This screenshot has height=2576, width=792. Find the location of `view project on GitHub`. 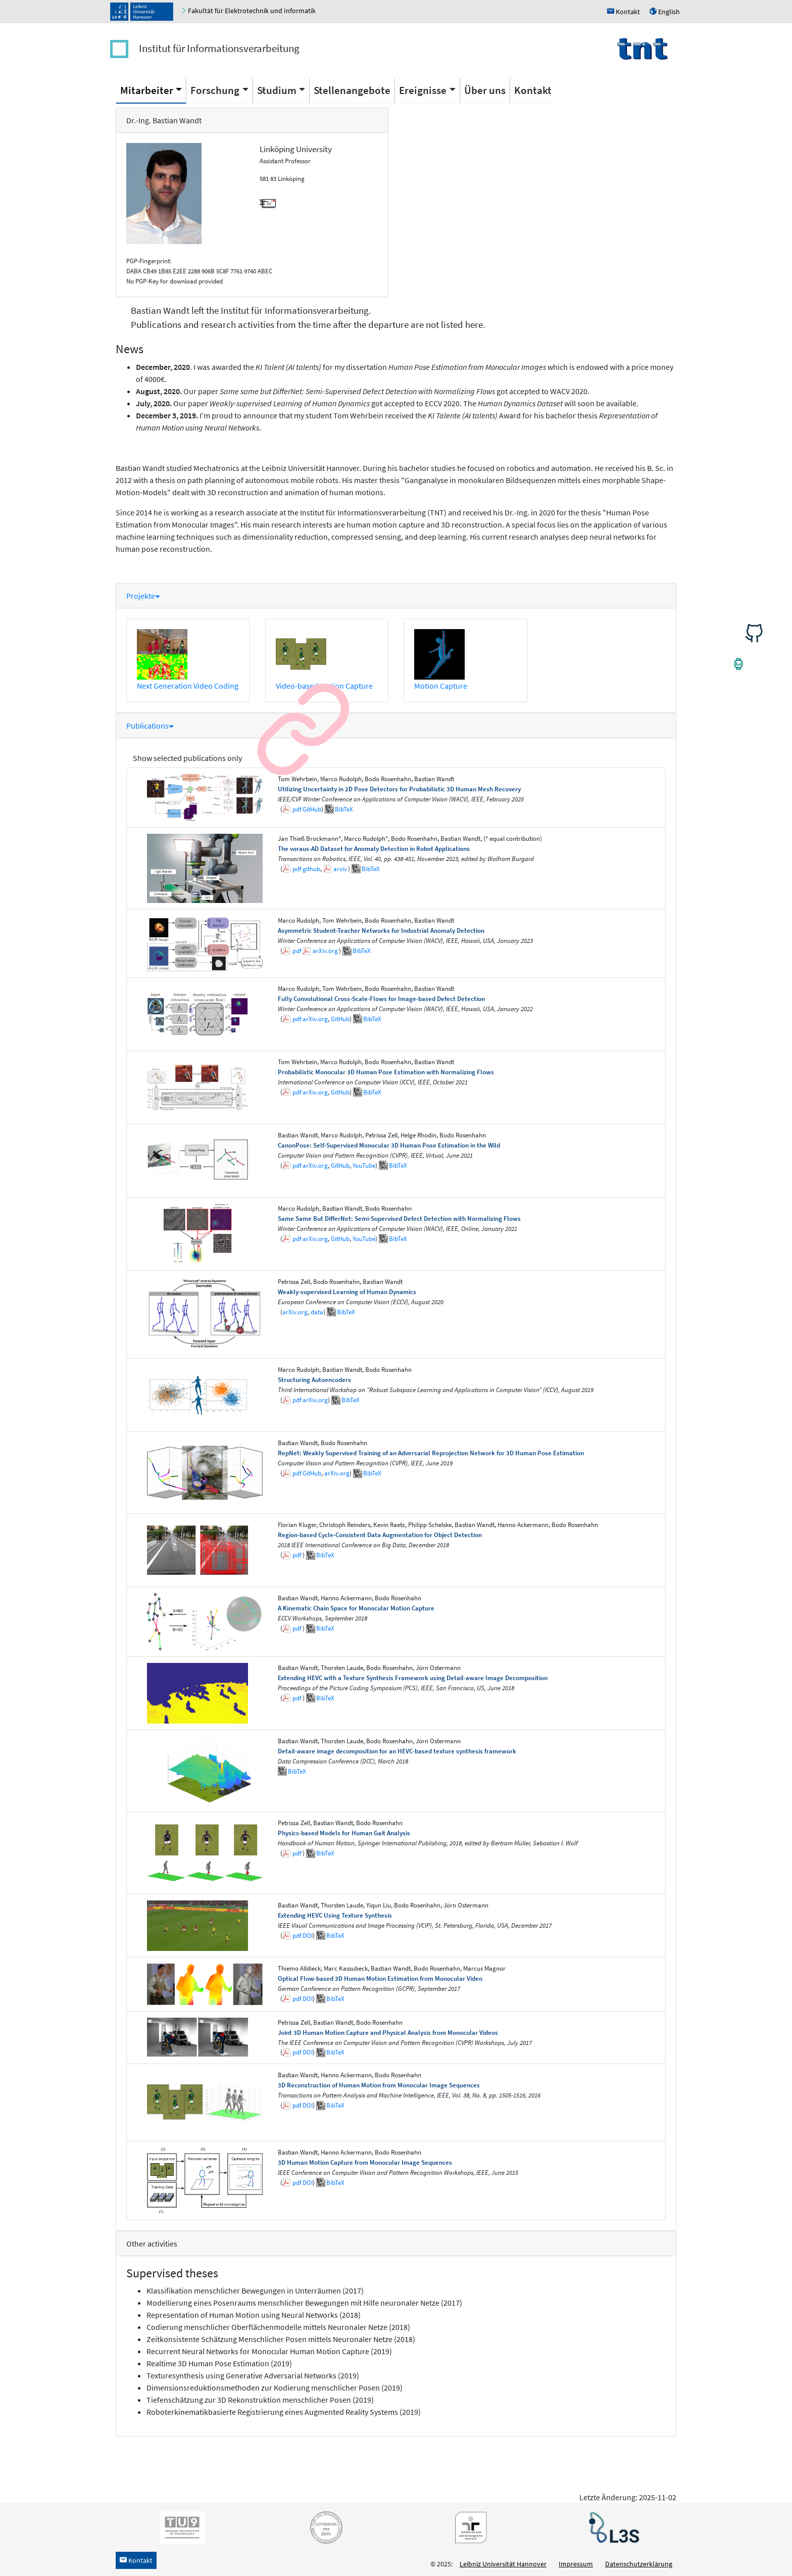

view project on GitHub is located at coordinates (754, 634).